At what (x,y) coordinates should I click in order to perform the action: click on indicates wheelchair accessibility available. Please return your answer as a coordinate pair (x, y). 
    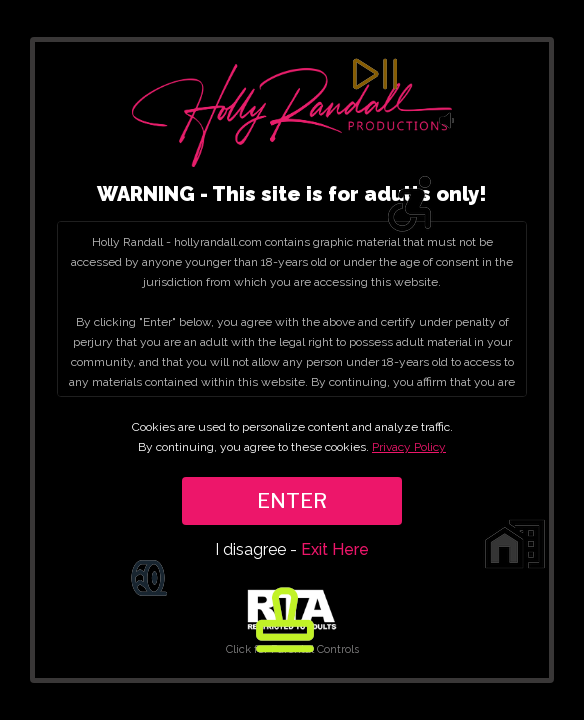
    Looking at the image, I should click on (408, 203).